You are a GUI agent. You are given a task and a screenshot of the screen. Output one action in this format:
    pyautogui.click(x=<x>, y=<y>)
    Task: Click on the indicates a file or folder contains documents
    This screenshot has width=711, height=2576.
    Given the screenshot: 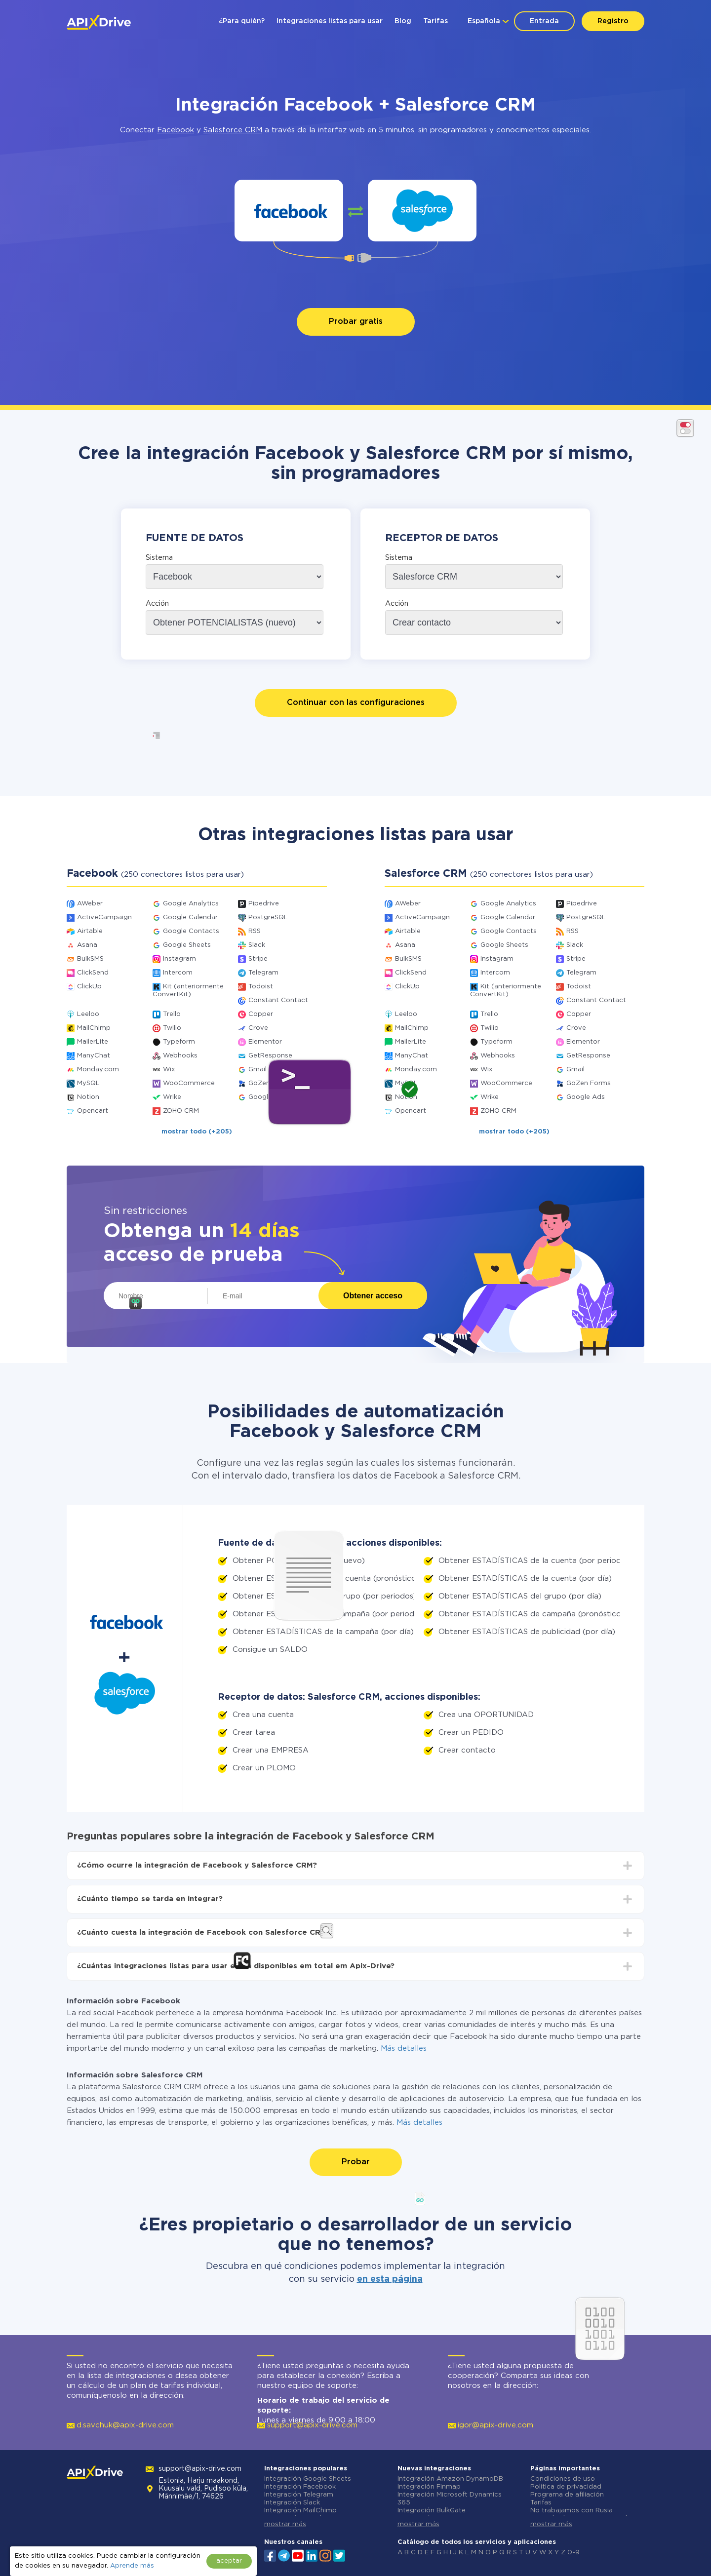 What is the action you would take?
    pyautogui.click(x=309, y=1575)
    